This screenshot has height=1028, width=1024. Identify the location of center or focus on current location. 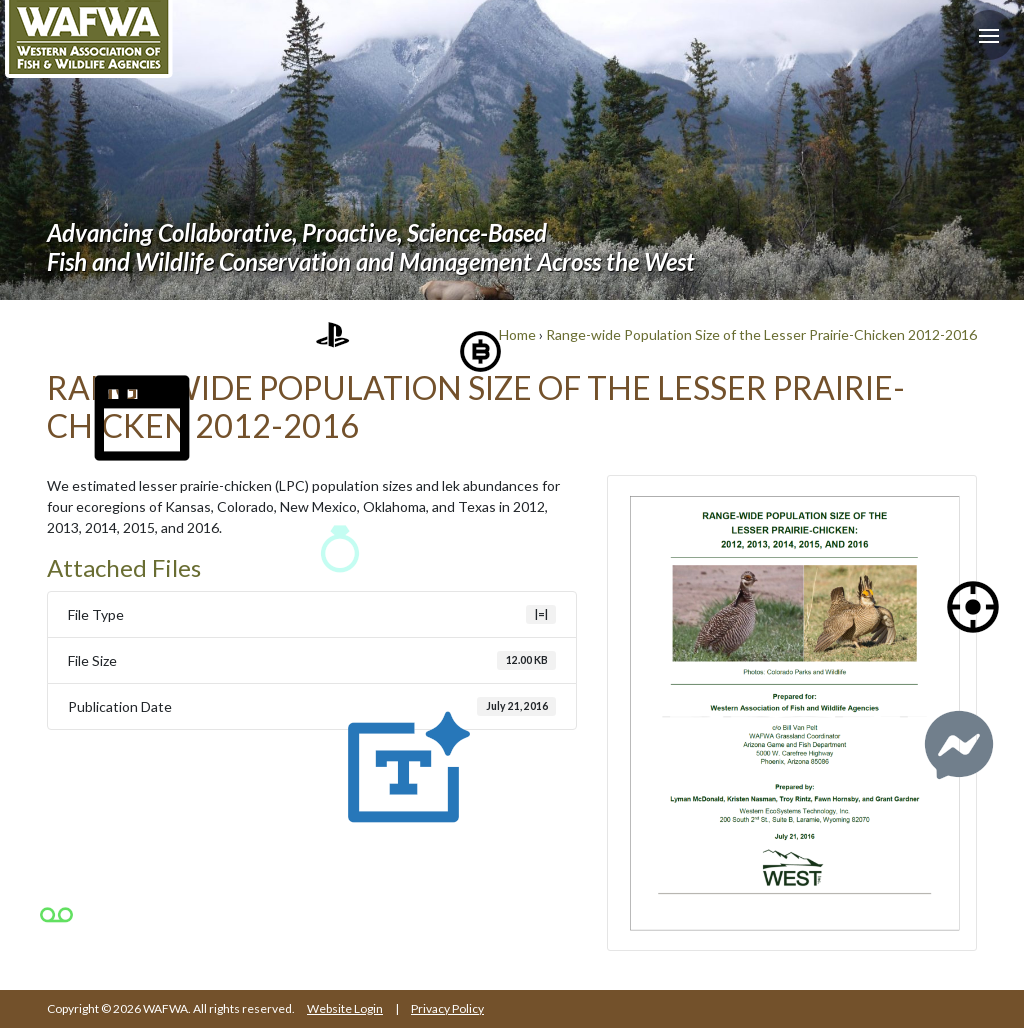
(973, 607).